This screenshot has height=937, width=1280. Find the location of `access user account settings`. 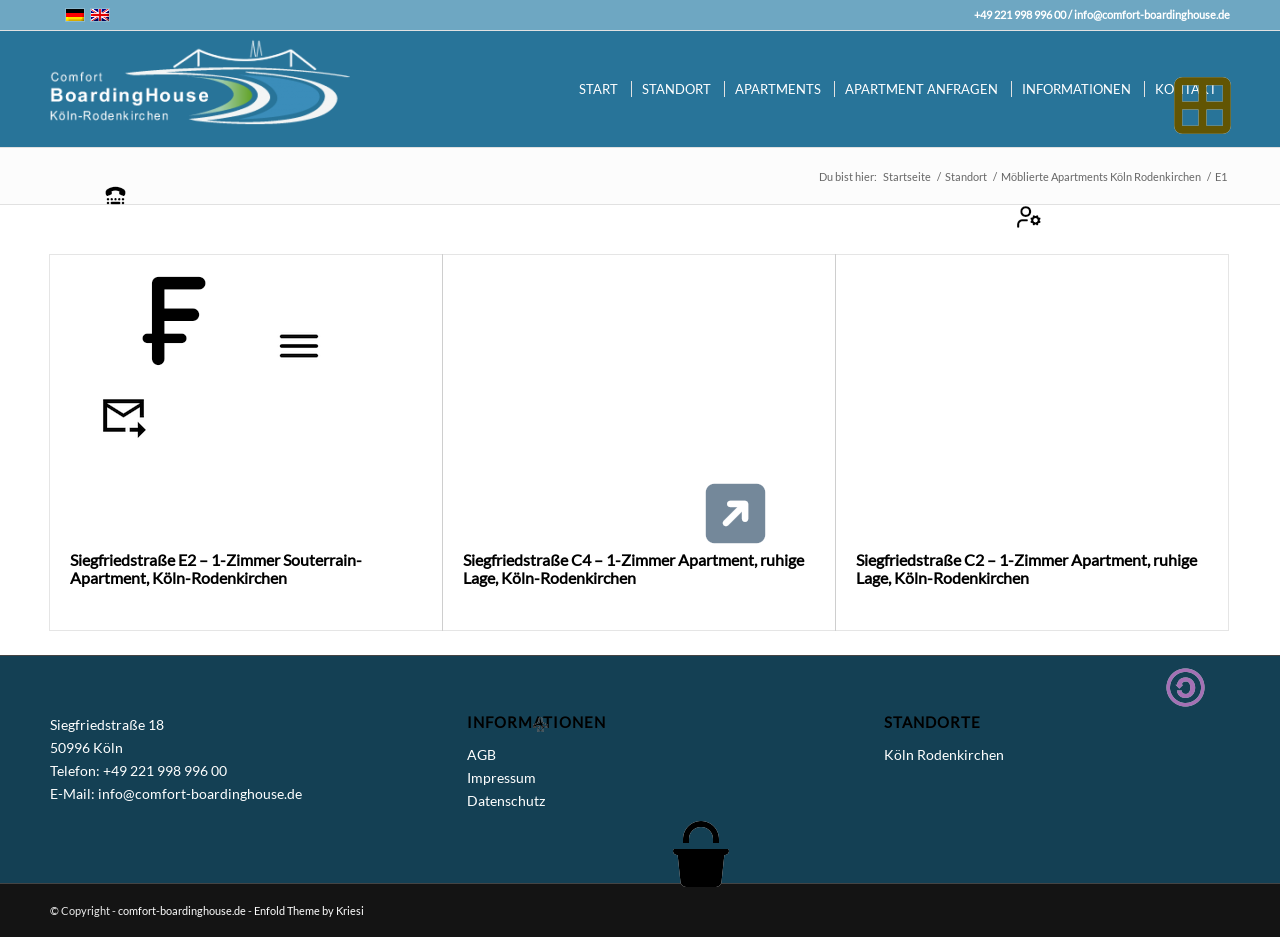

access user account settings is located at coordinates (1029, 217).